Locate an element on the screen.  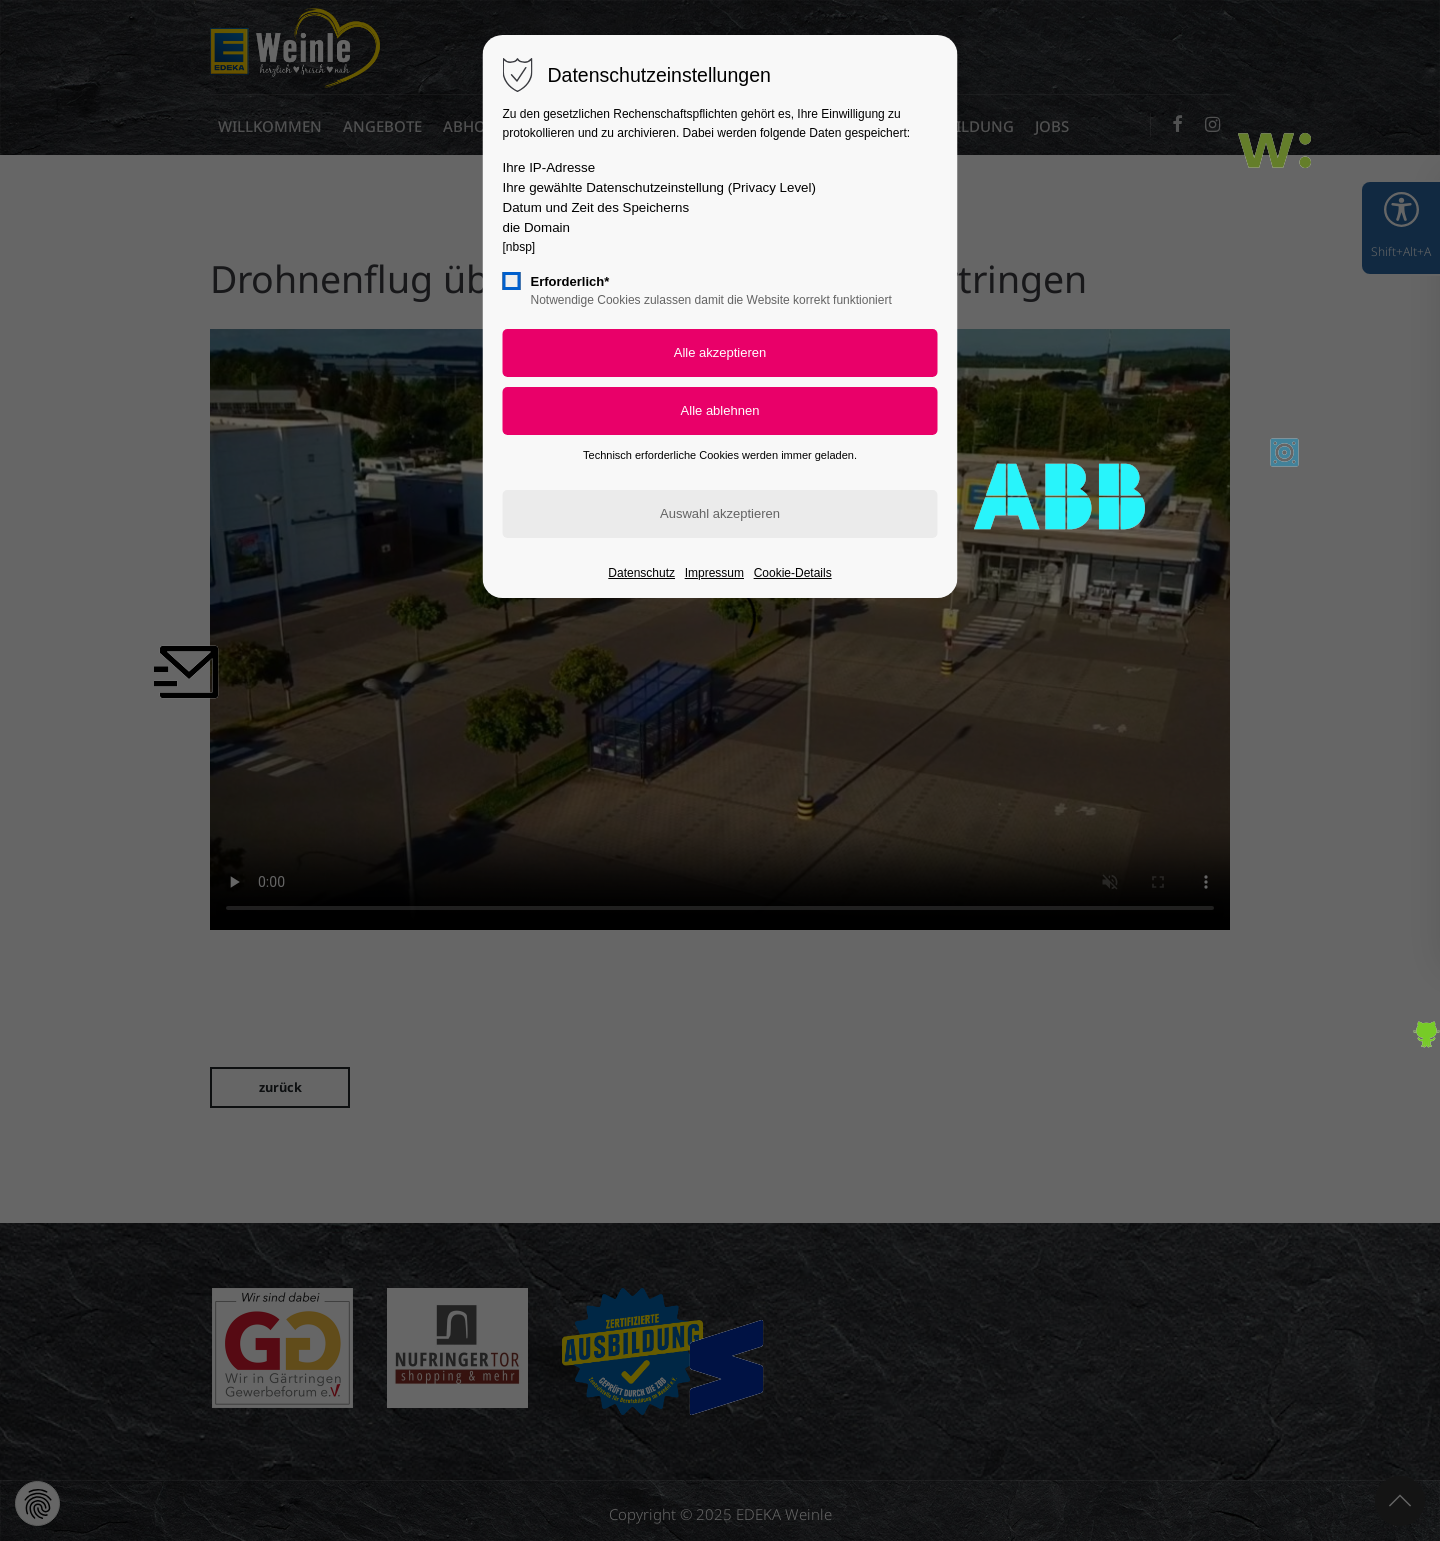
adjust speaker or audio output settings is located at coordinates (1284, 452).